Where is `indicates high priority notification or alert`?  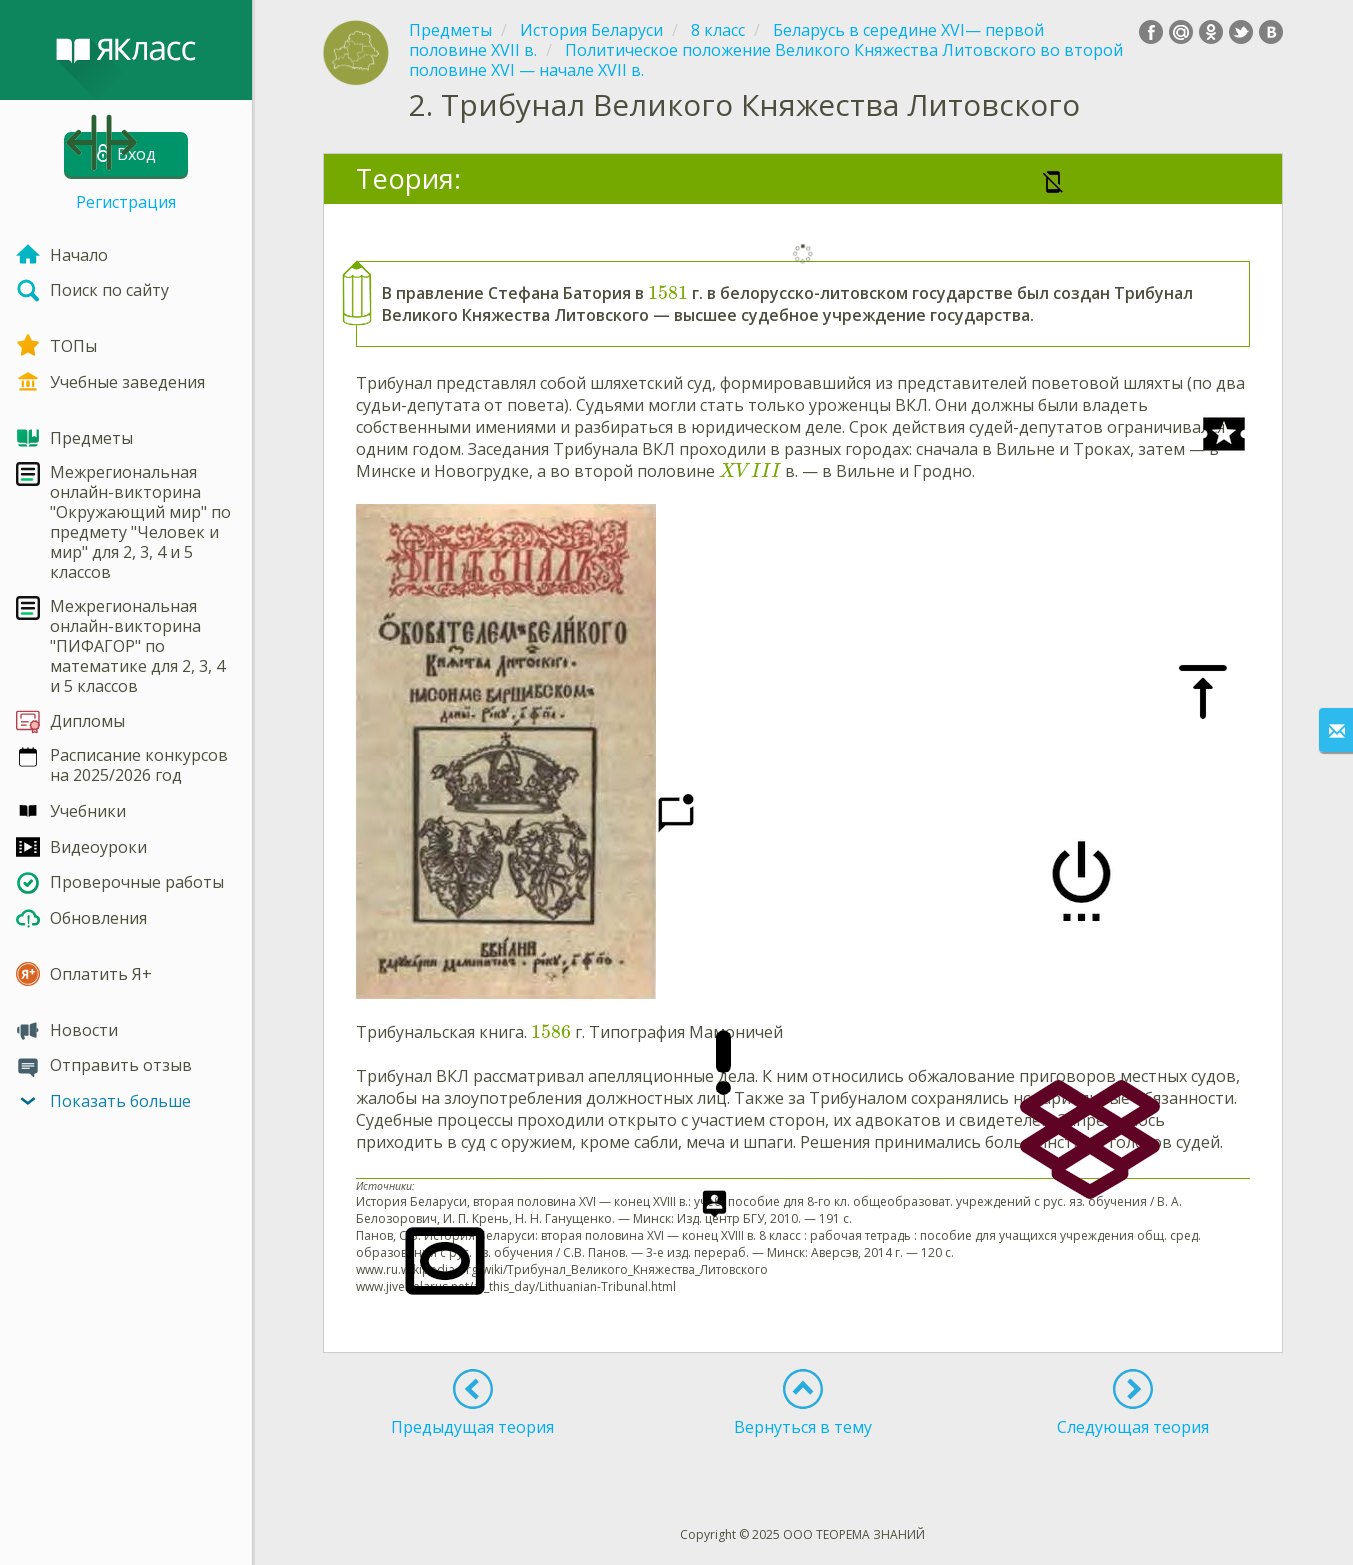 indicates high priority notification or alert is located at coordinates (723, 1062).